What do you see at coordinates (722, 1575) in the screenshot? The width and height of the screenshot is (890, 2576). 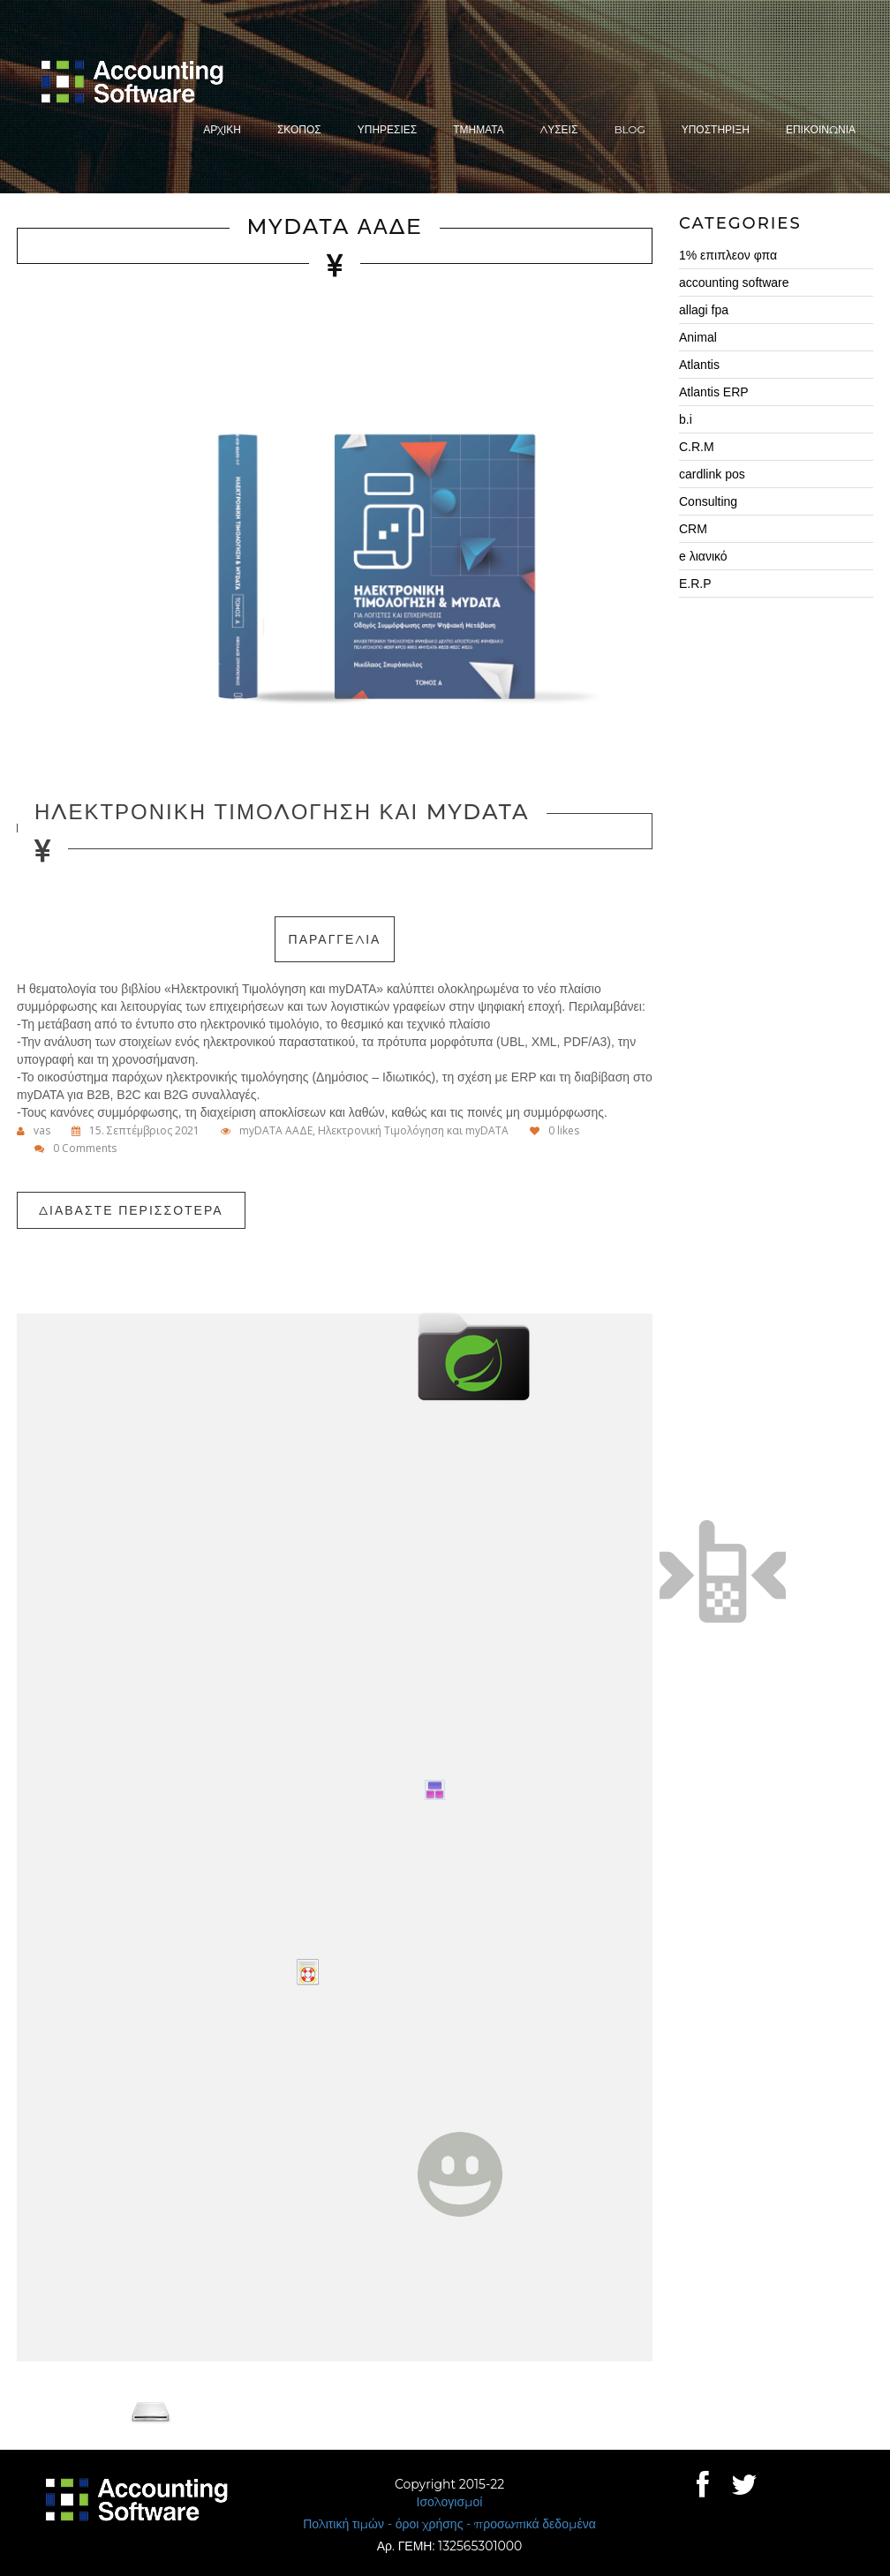 I see `indicates active cellular network connection` at bounding box center [722, 1575].